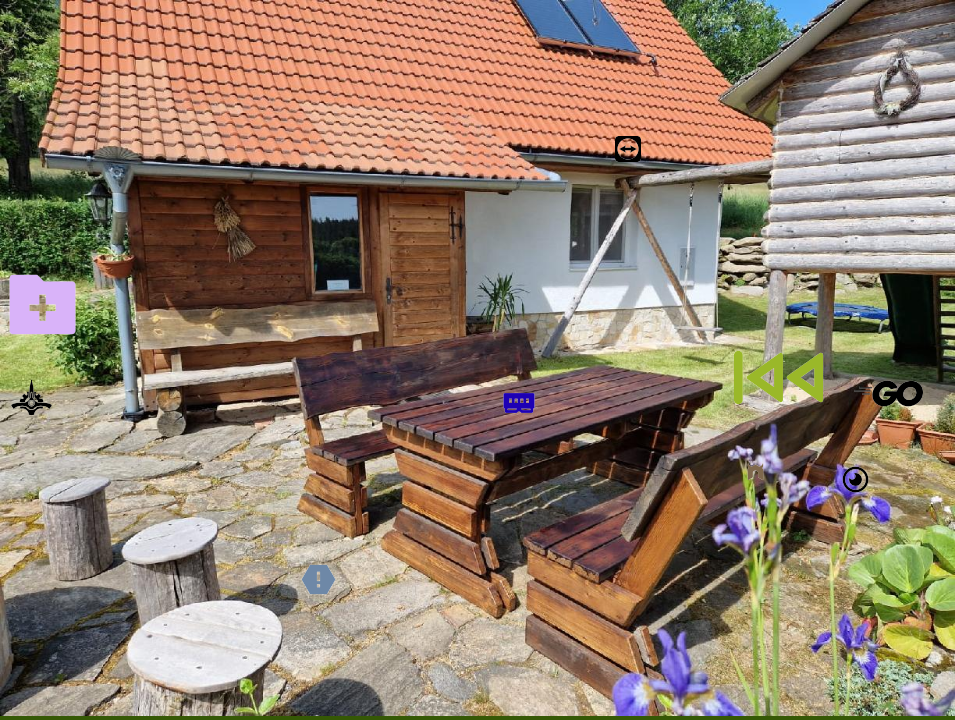  Describe the element at coordinates (31, 397) in the screenshot. I see `galactic senate logo from star wars` at that location.